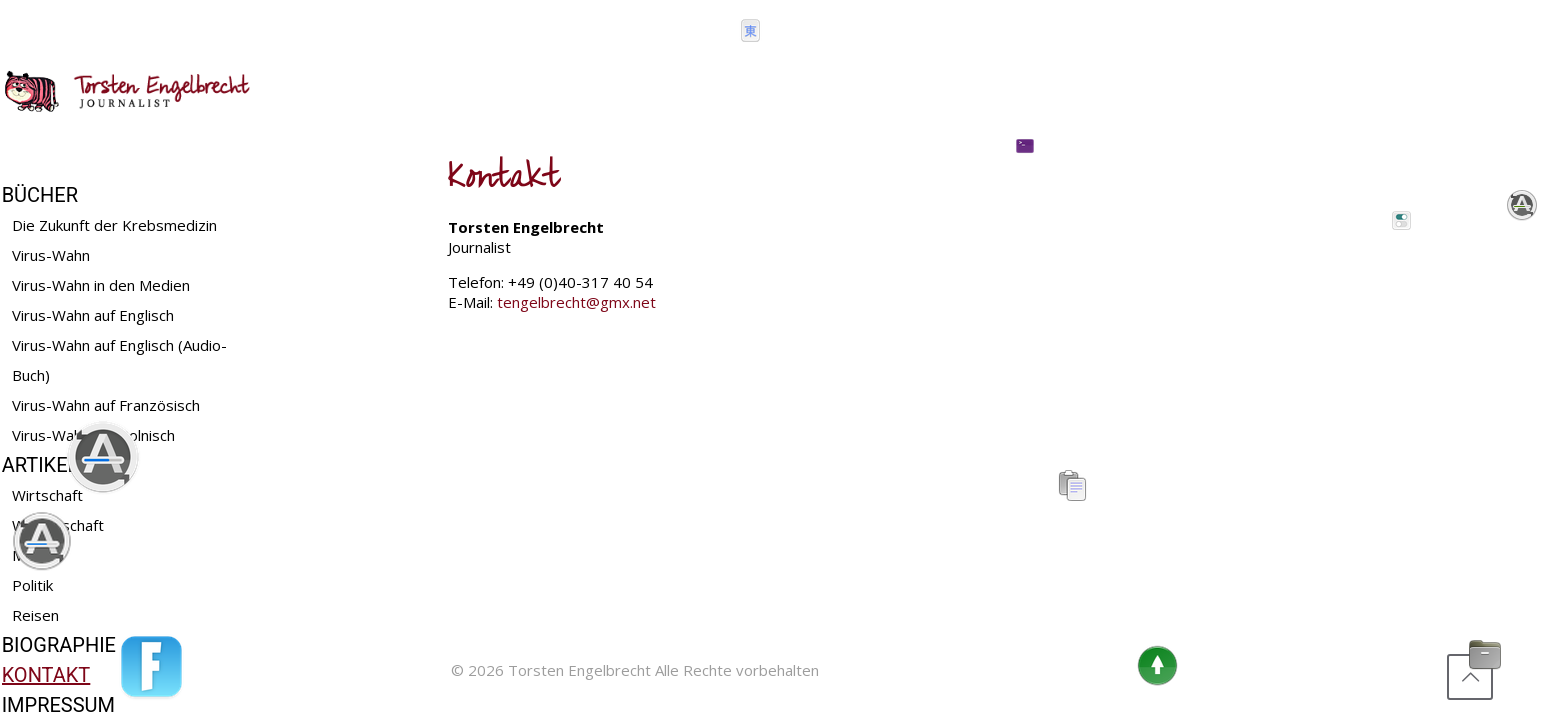 The height and width of the screenshot is (720, 1568). I want to click on launch Fortnite game, so click(151, 666).